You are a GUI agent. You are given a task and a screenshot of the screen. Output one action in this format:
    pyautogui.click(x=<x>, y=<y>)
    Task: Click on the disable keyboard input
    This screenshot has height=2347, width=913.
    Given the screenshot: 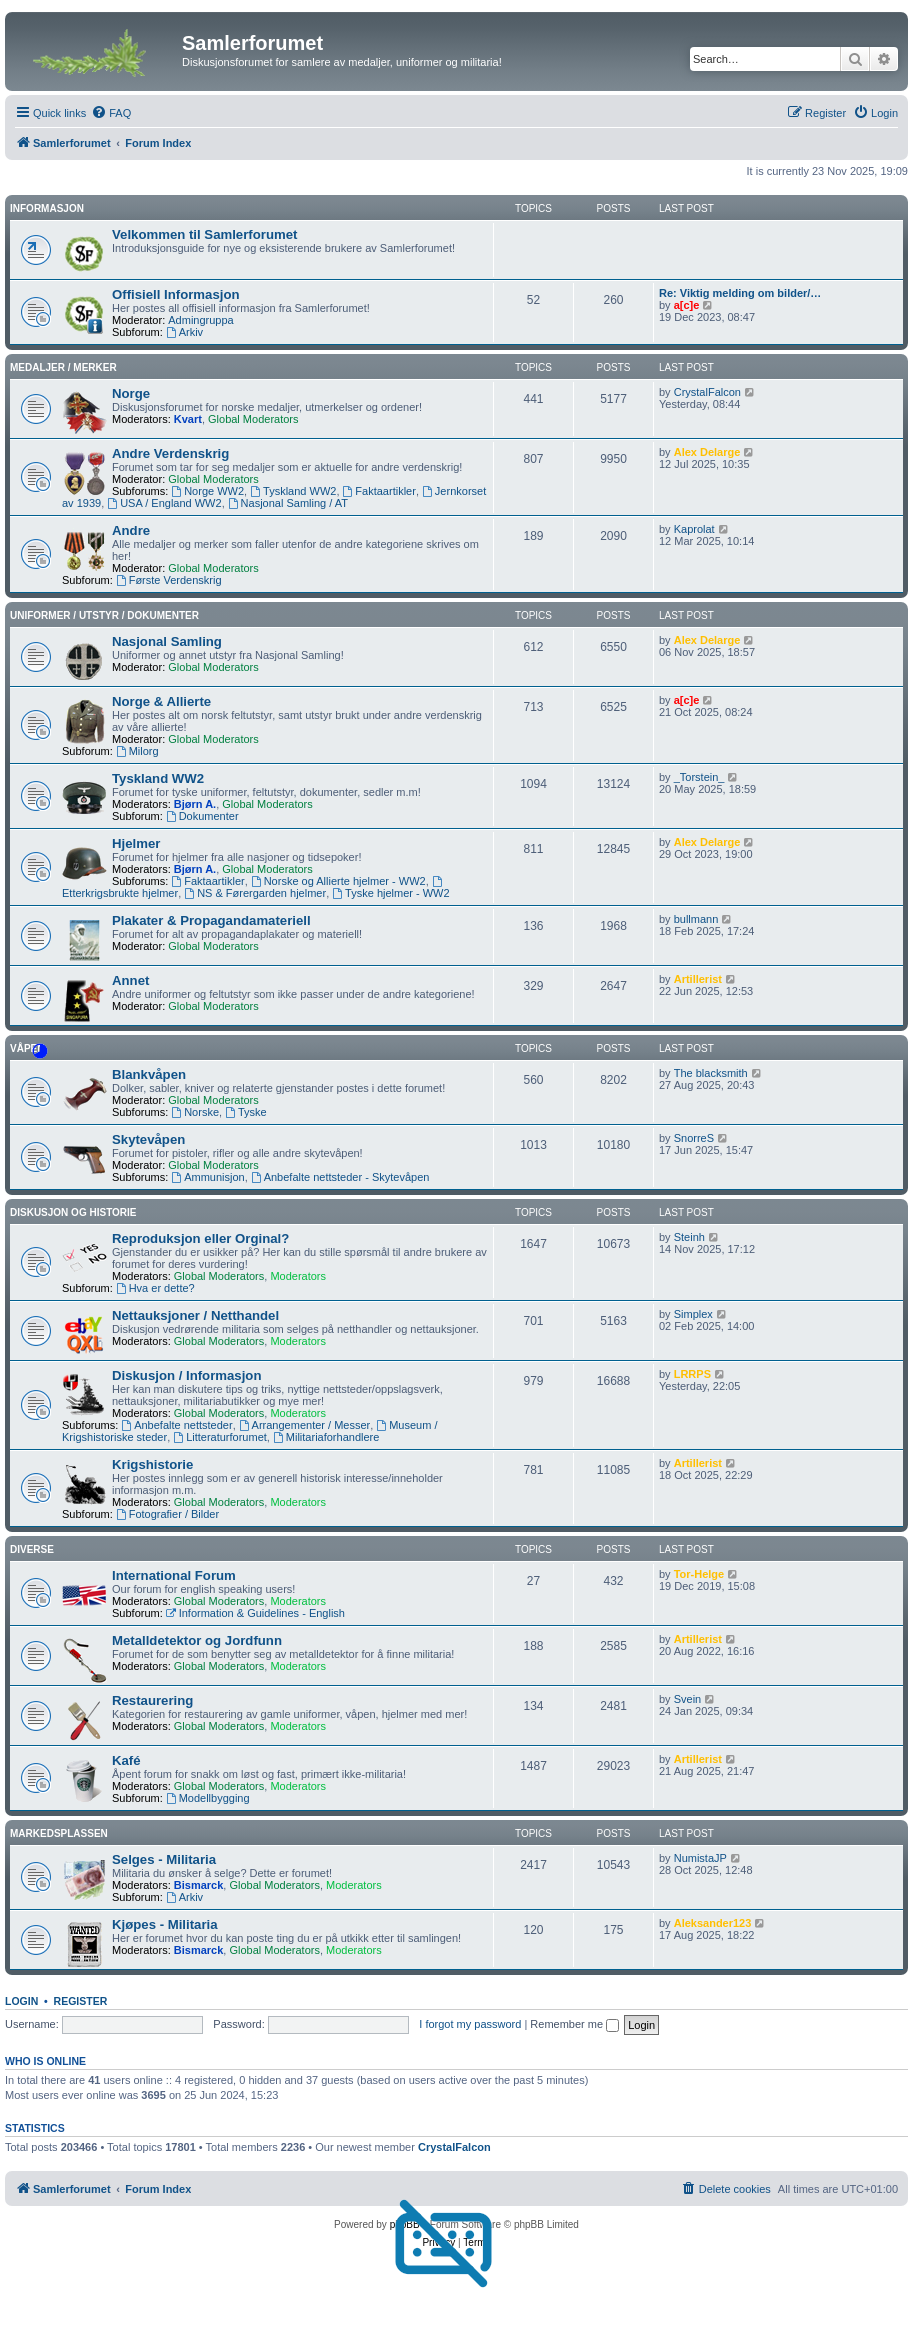 What is the action you would take?
    pyautogui.click(x=443, y=2243)
    